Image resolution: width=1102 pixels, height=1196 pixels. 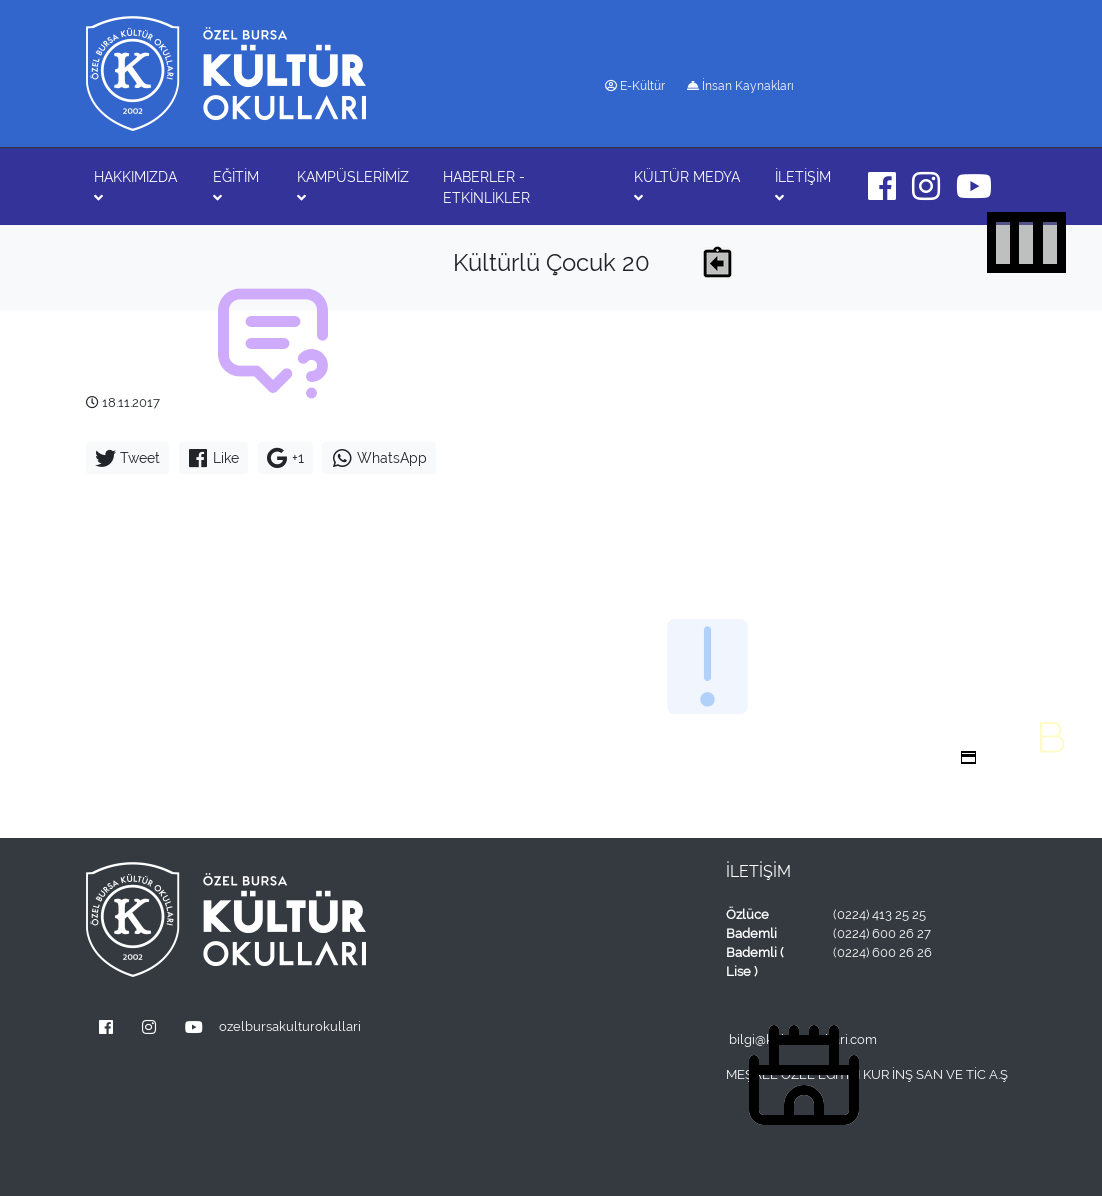 What do you see at coordinates (273, 338) in the screenshot?
I see `access help or FAQ chat` at bounding box center [273, 338].